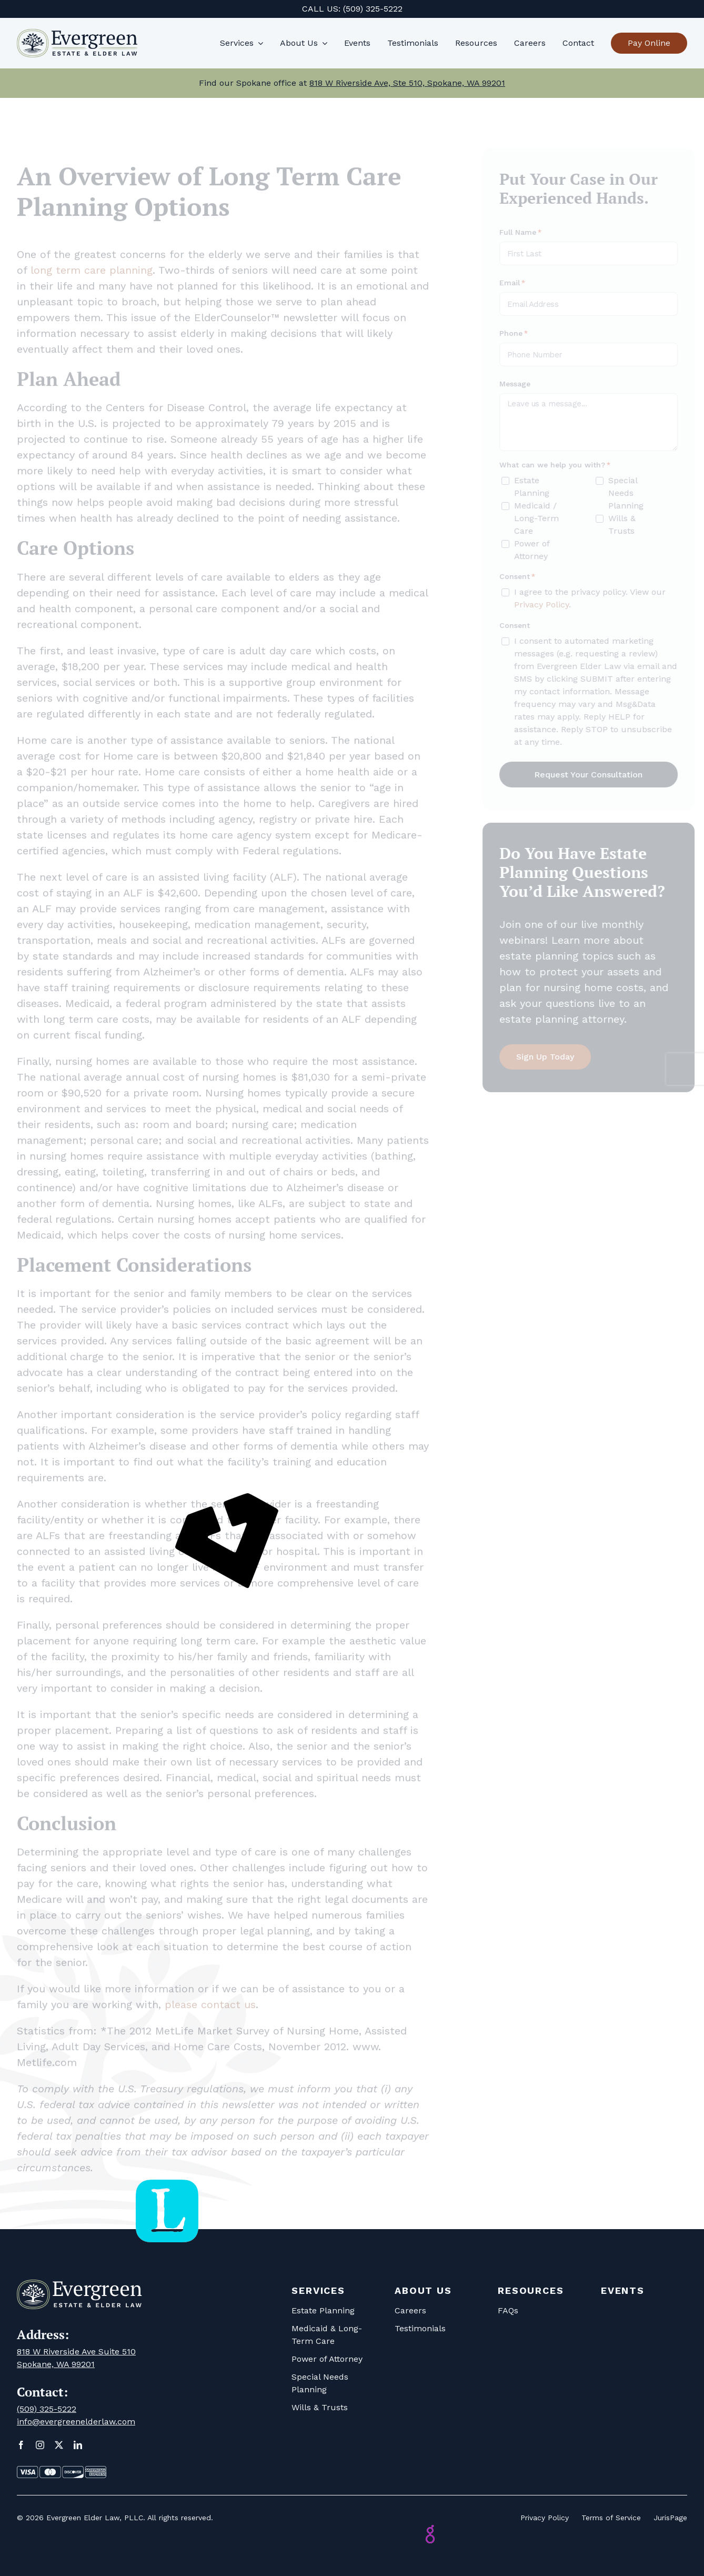 This screenshot has width=704, height=2576. Describe the element at coordinates (167, 2211) in the screenshot. I see `open LibraryThing app` at that location.